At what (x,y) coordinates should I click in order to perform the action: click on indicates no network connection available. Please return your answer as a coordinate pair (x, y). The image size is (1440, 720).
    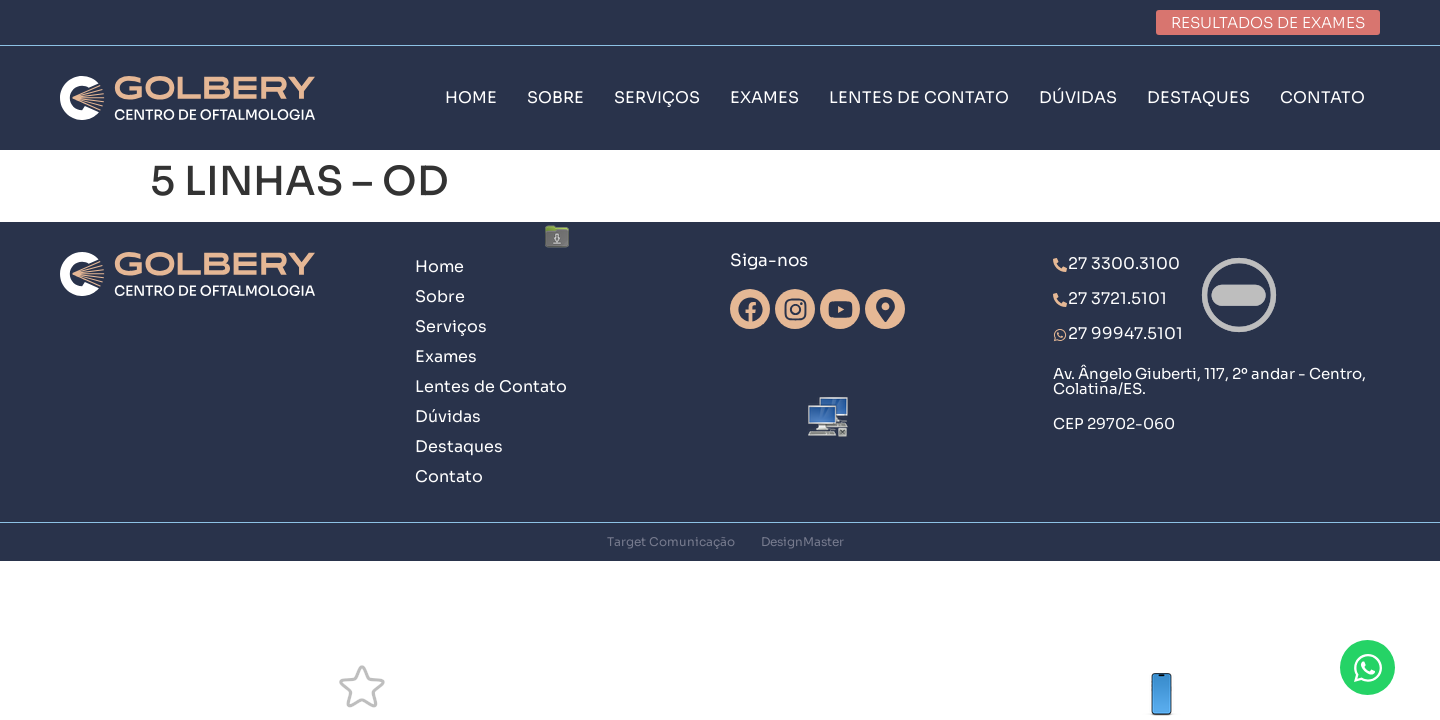
    Looking at the image, I should click on (827, 416).